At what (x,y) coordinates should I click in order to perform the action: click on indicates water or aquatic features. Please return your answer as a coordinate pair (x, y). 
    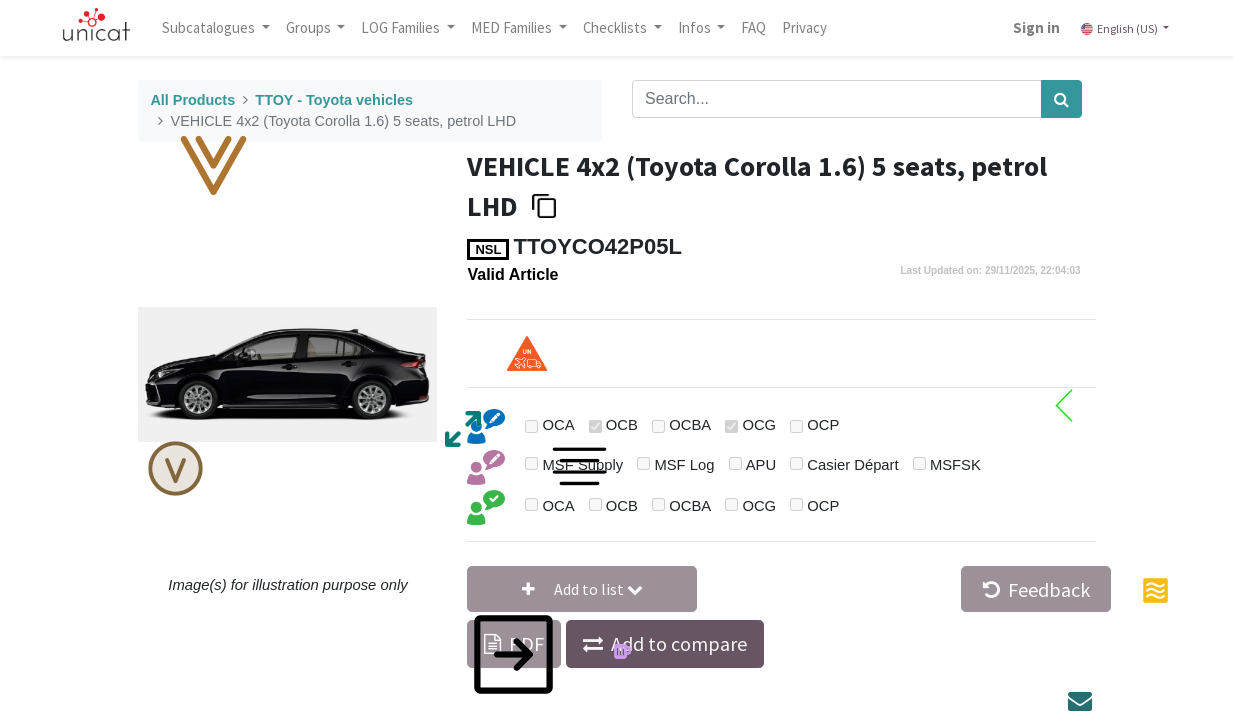
    Looking at the image, I should click on (1155, 590).